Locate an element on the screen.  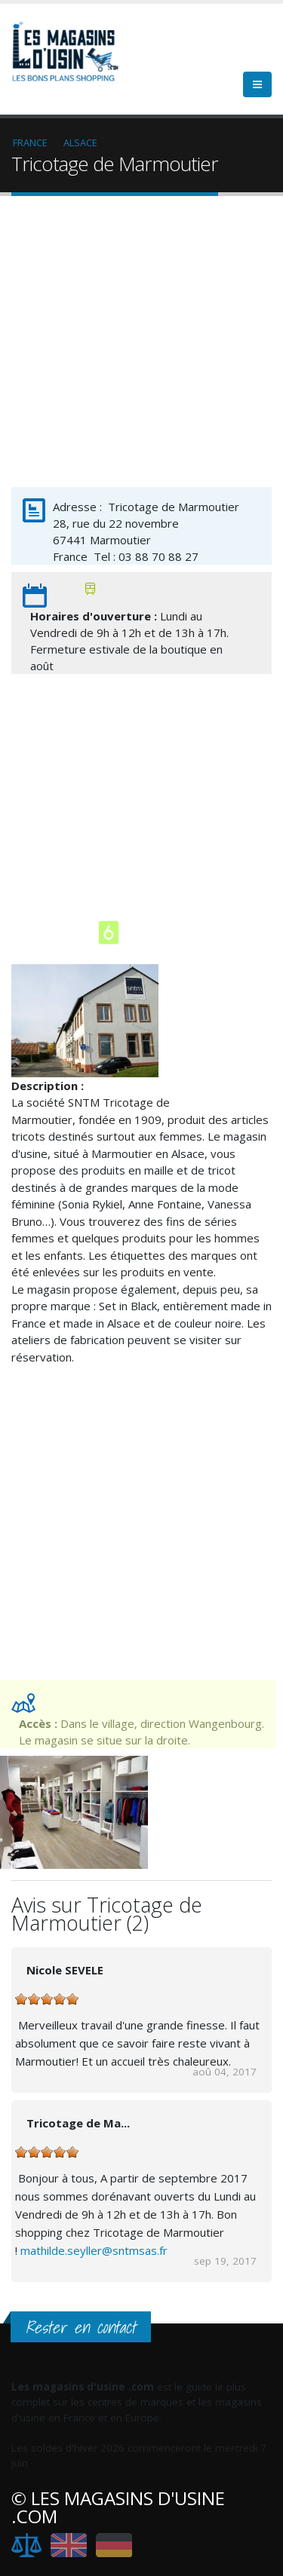
indicates the number six in a sequence or list is located at coordinates (109, 933).